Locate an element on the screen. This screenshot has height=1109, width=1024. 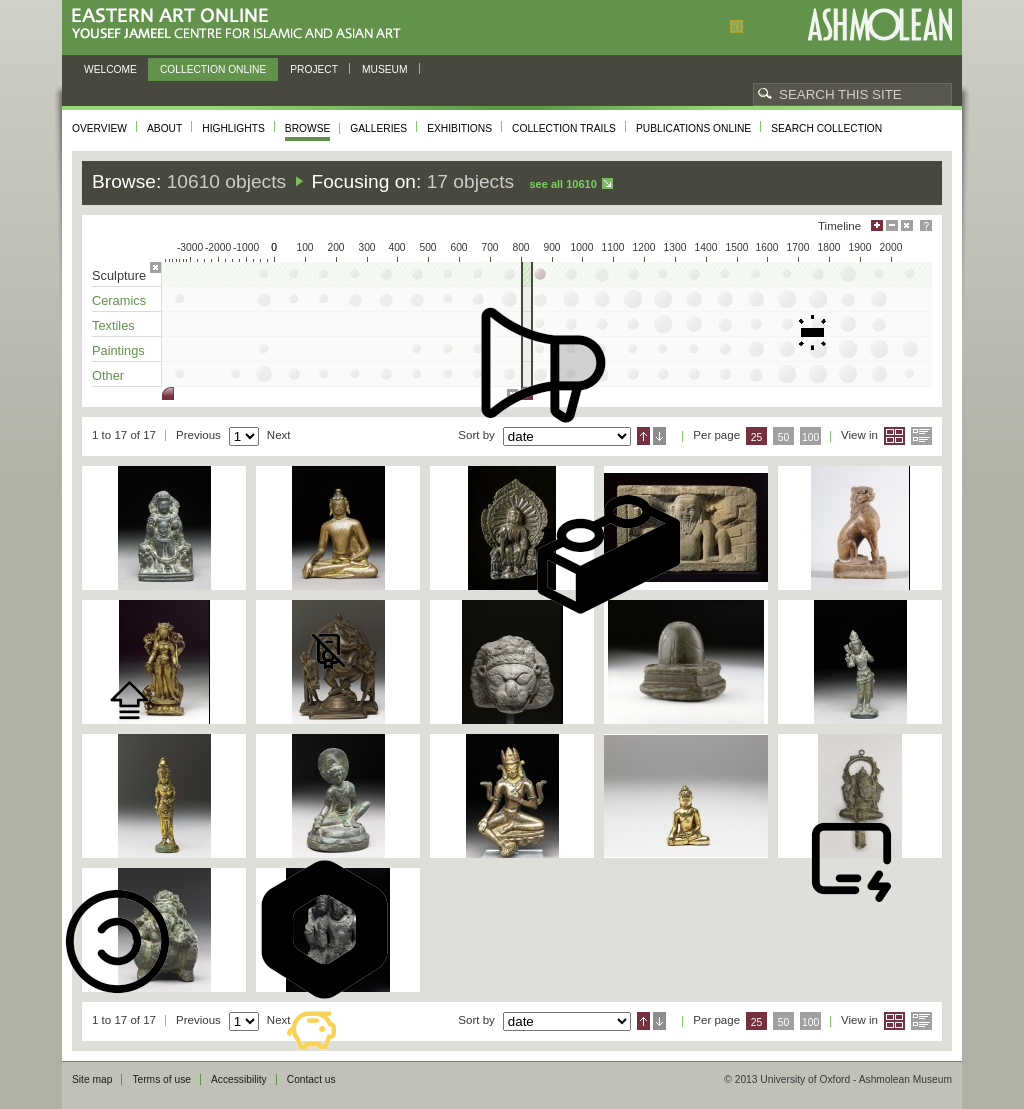
tablet charging in landscape mode is located at coordinates (851, 858).